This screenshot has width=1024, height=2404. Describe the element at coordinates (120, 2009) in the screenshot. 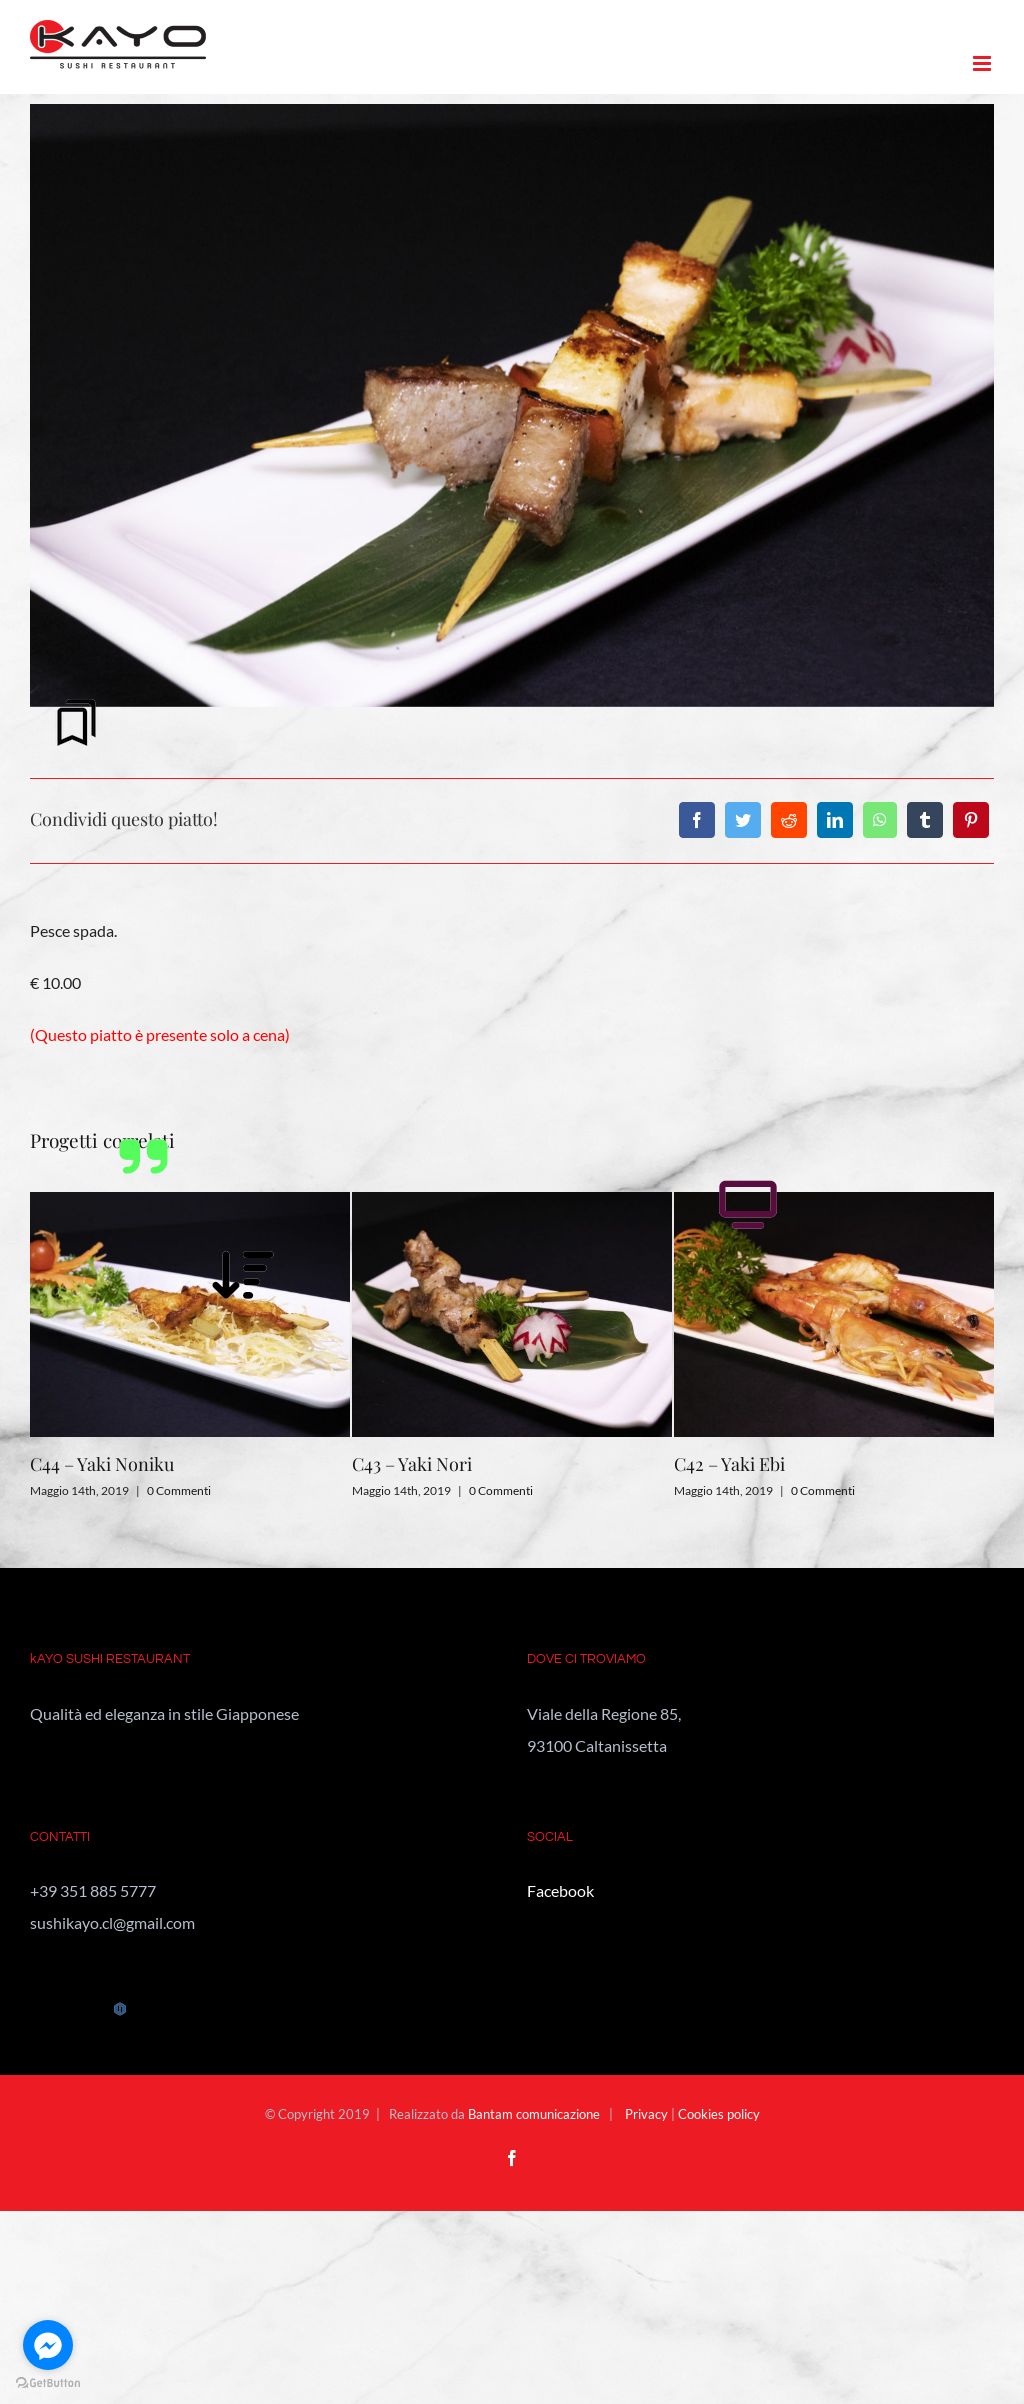

I see `hackerrank logo` at that location.